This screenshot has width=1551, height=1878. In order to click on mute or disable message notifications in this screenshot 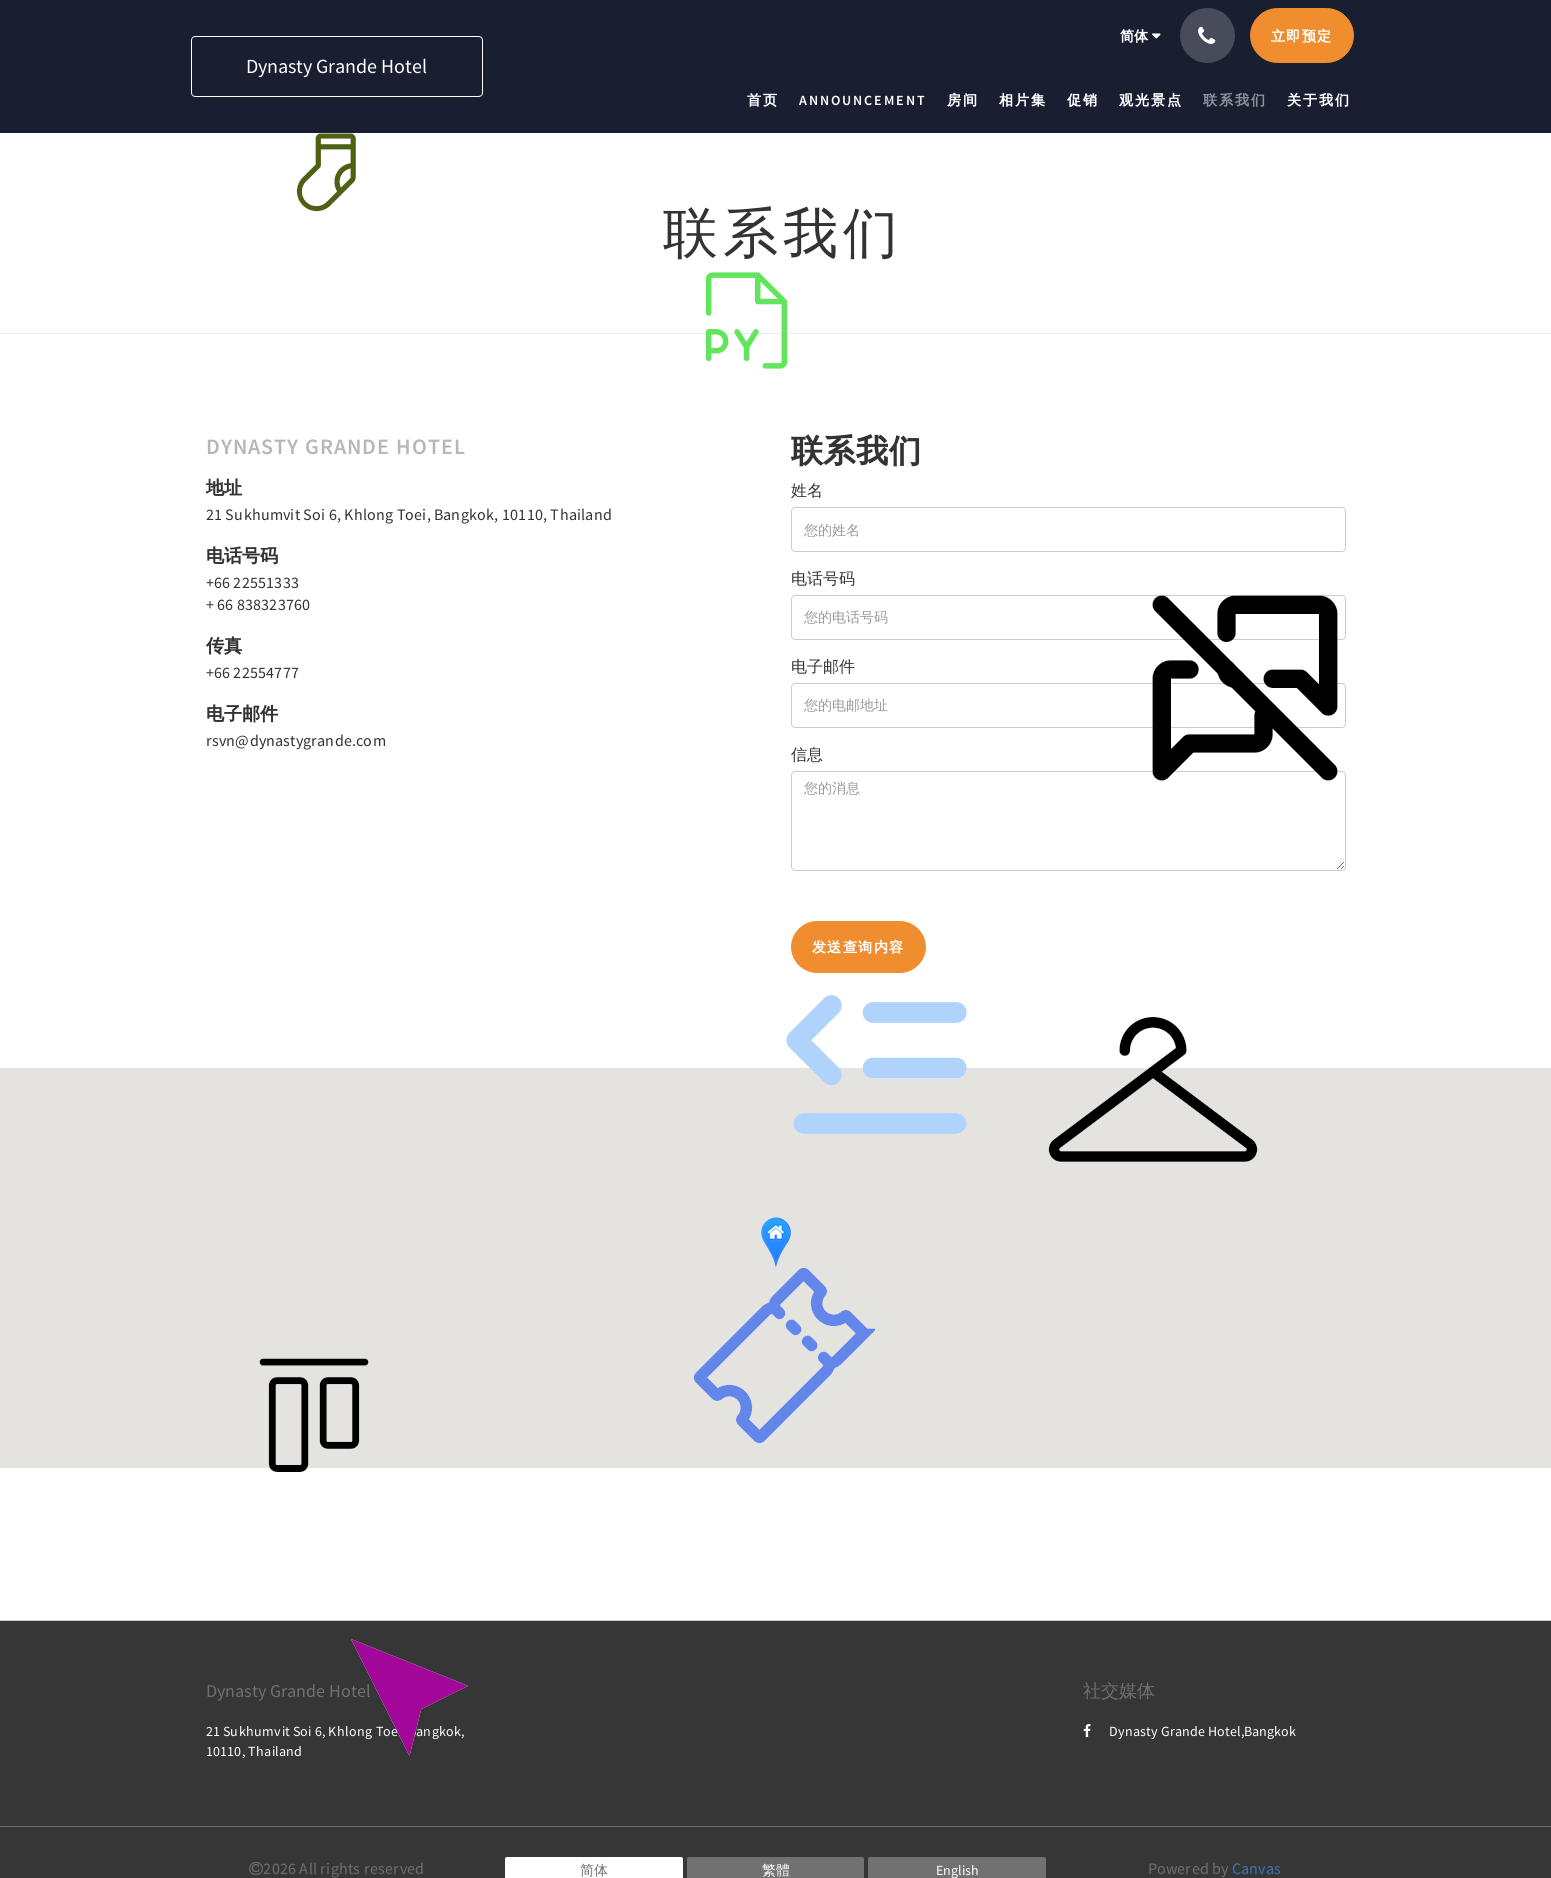, I will do `click(1245, 688)`.